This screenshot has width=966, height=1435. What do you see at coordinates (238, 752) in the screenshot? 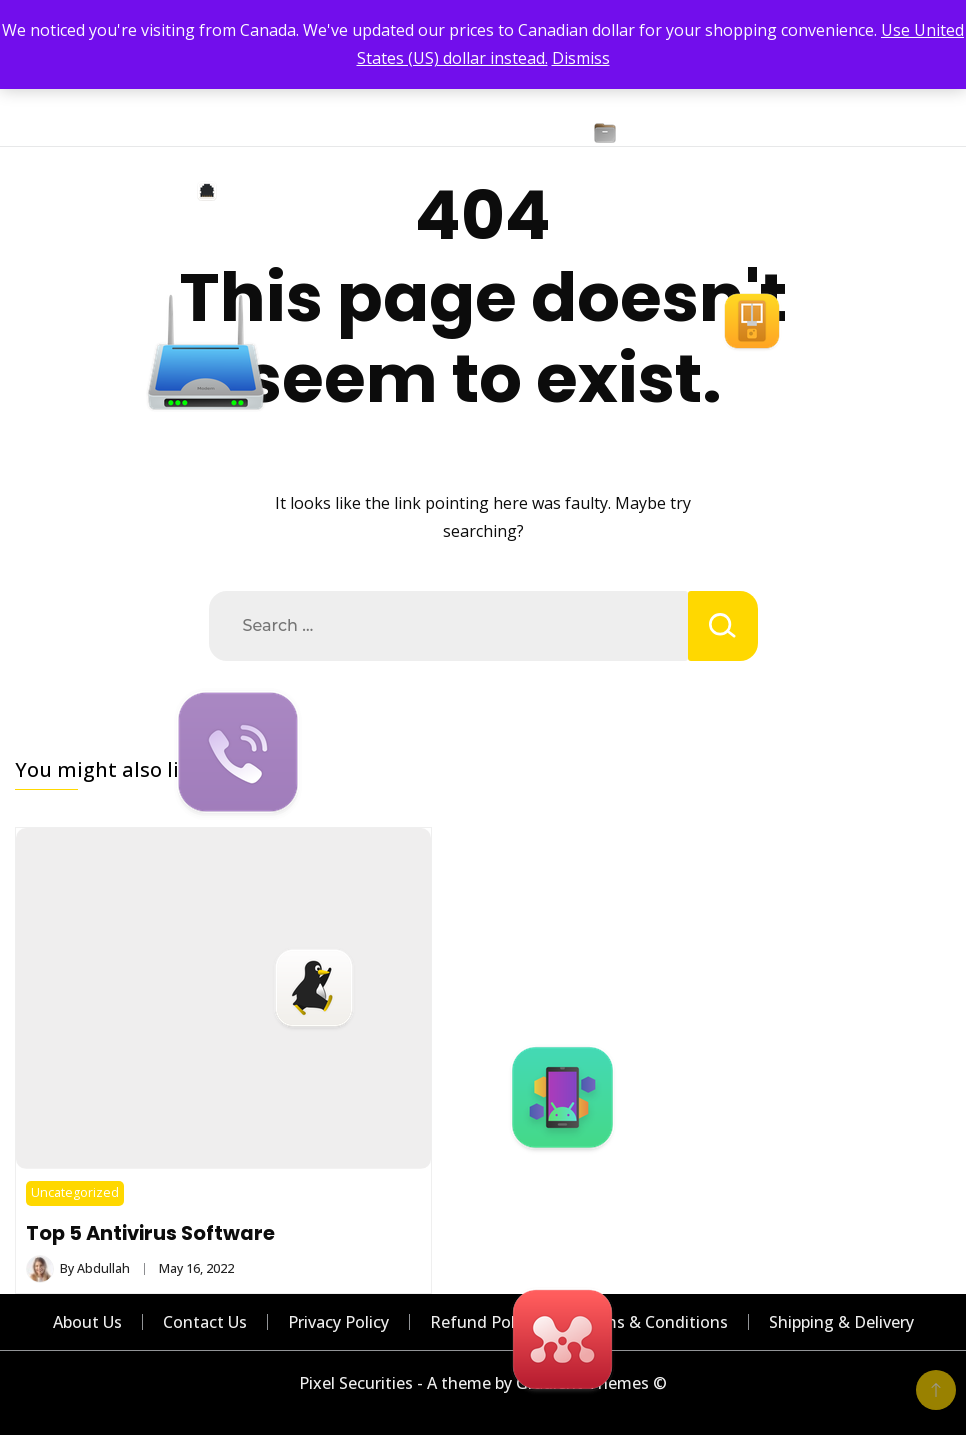
I see `open viber messaging app` at bounding box center [238, 752].